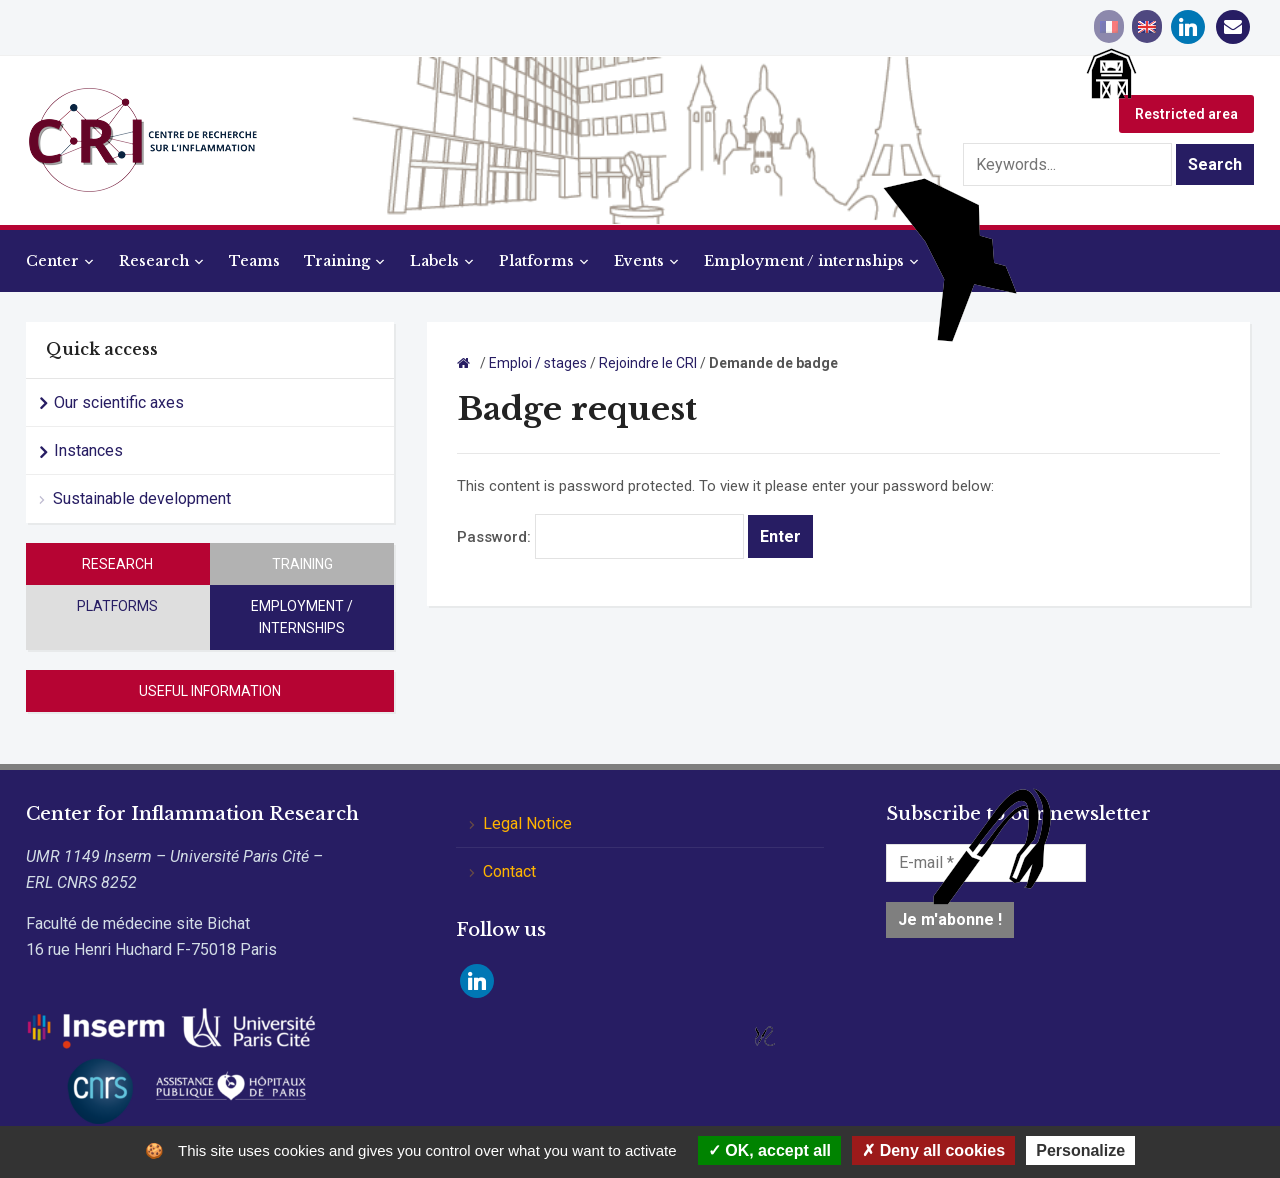 This screenshot has width=1280, height=1178. I want to click on select moldova as your country or region, so click(950, 260).